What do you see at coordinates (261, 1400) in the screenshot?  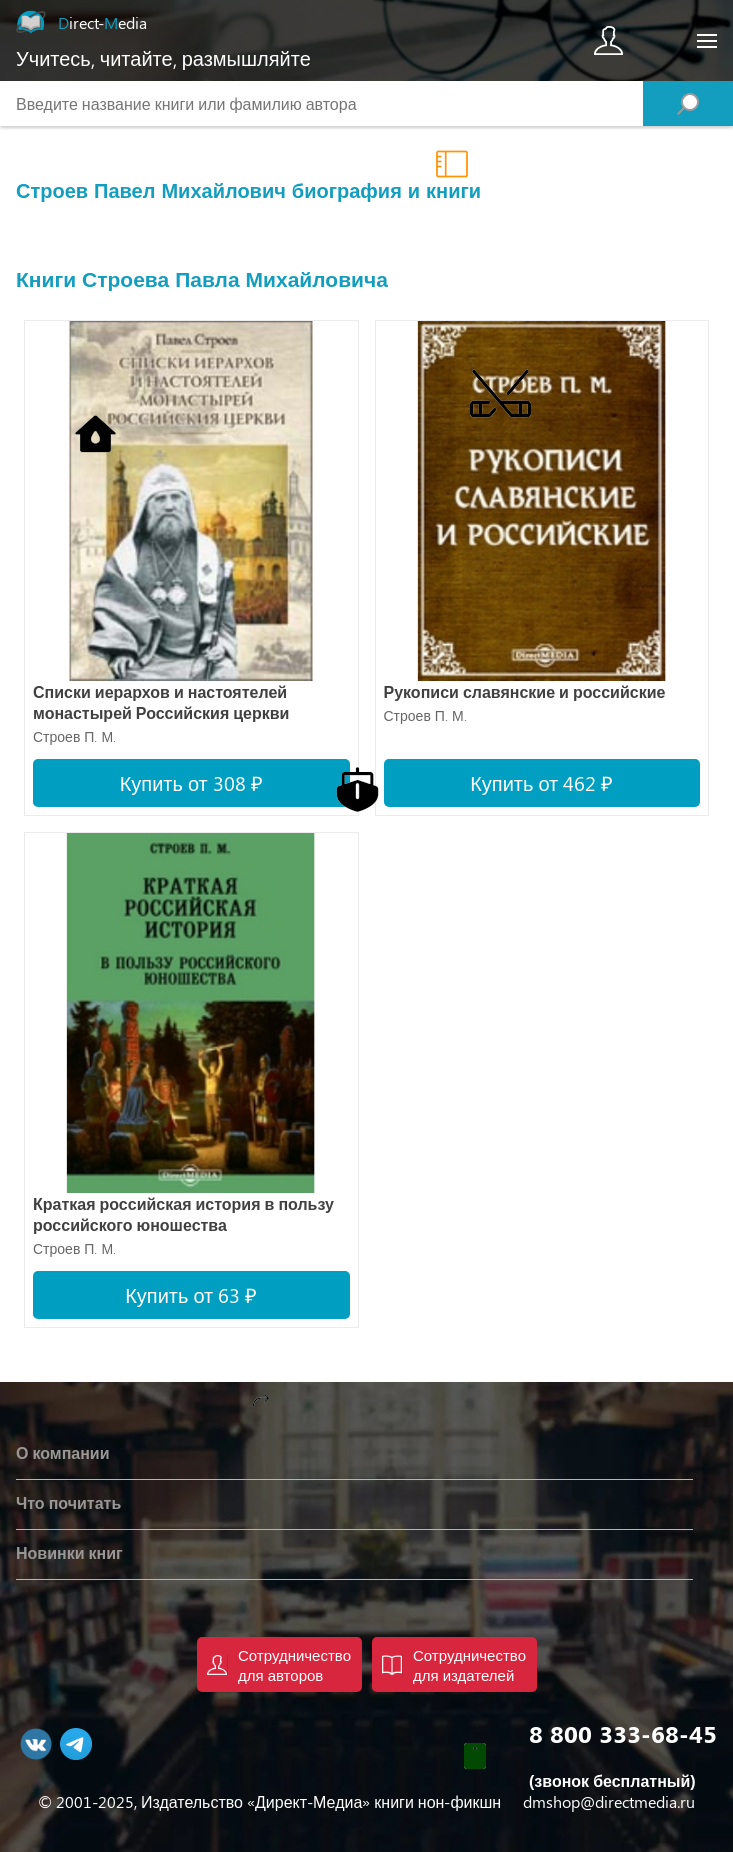 I see `share or forward content` at bounding box center [261, 1400].